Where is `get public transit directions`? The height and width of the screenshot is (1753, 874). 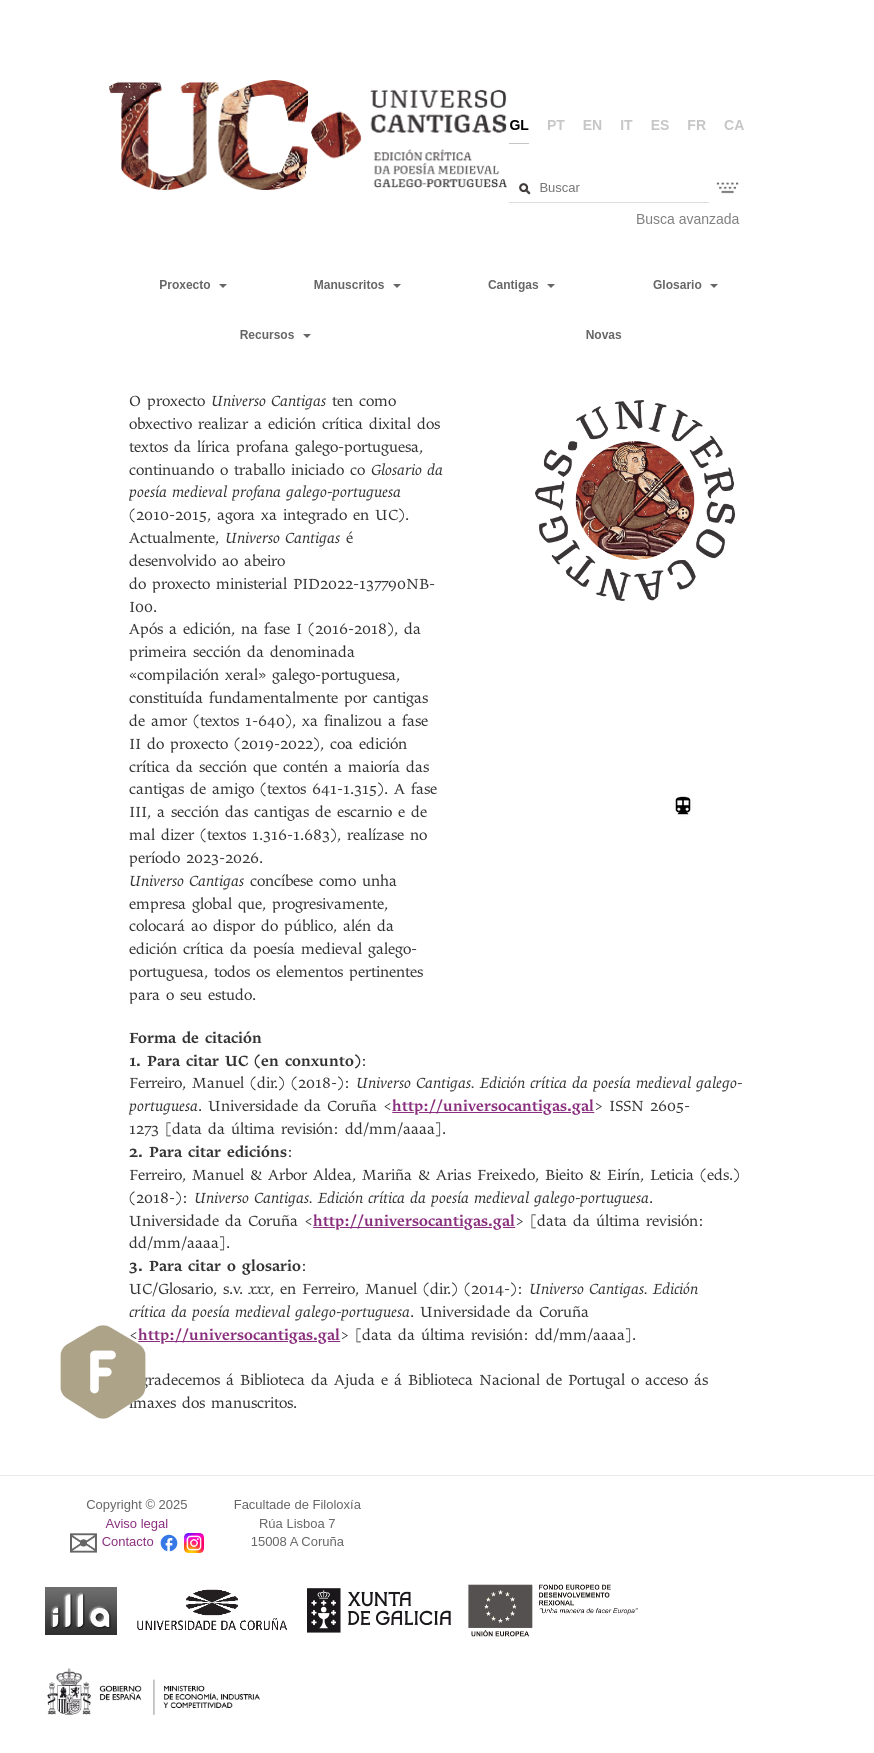
get public transit directions is located at coordinates (683, 806).